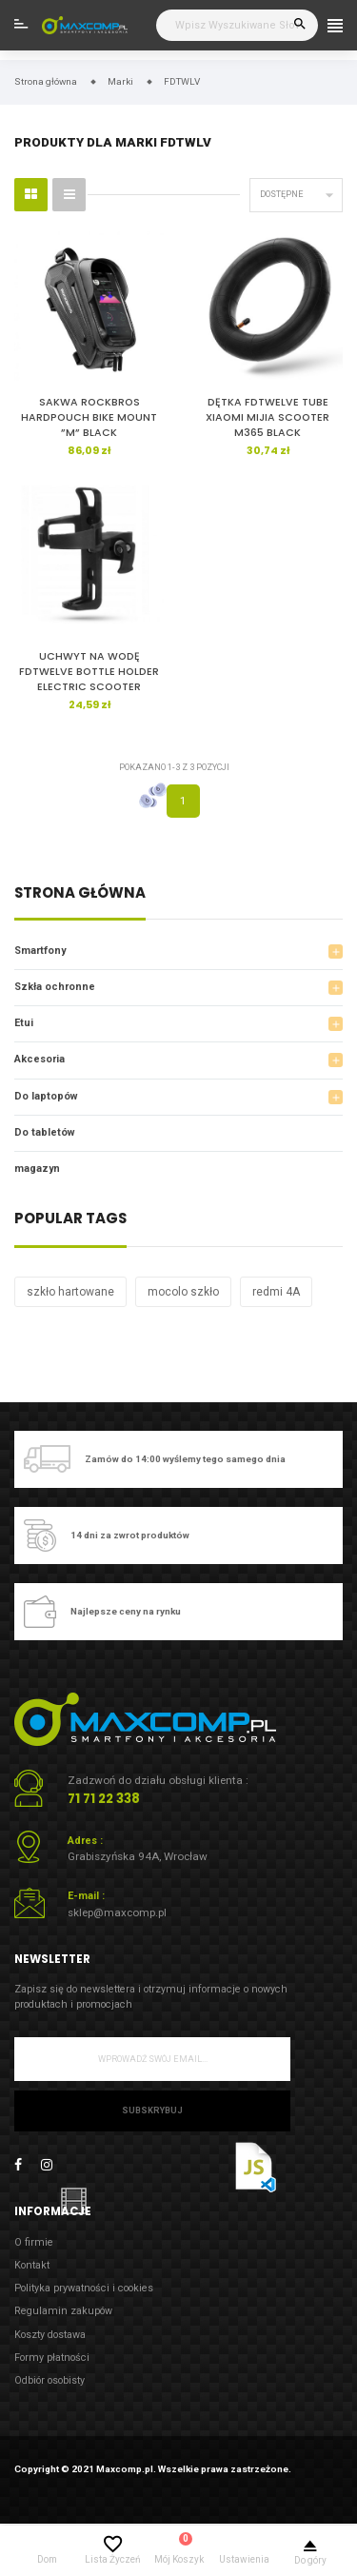  Describe the element at coordinates (152, 795) in the screenshot. I see `connect Beats earbuds via bluetooth` at that location.